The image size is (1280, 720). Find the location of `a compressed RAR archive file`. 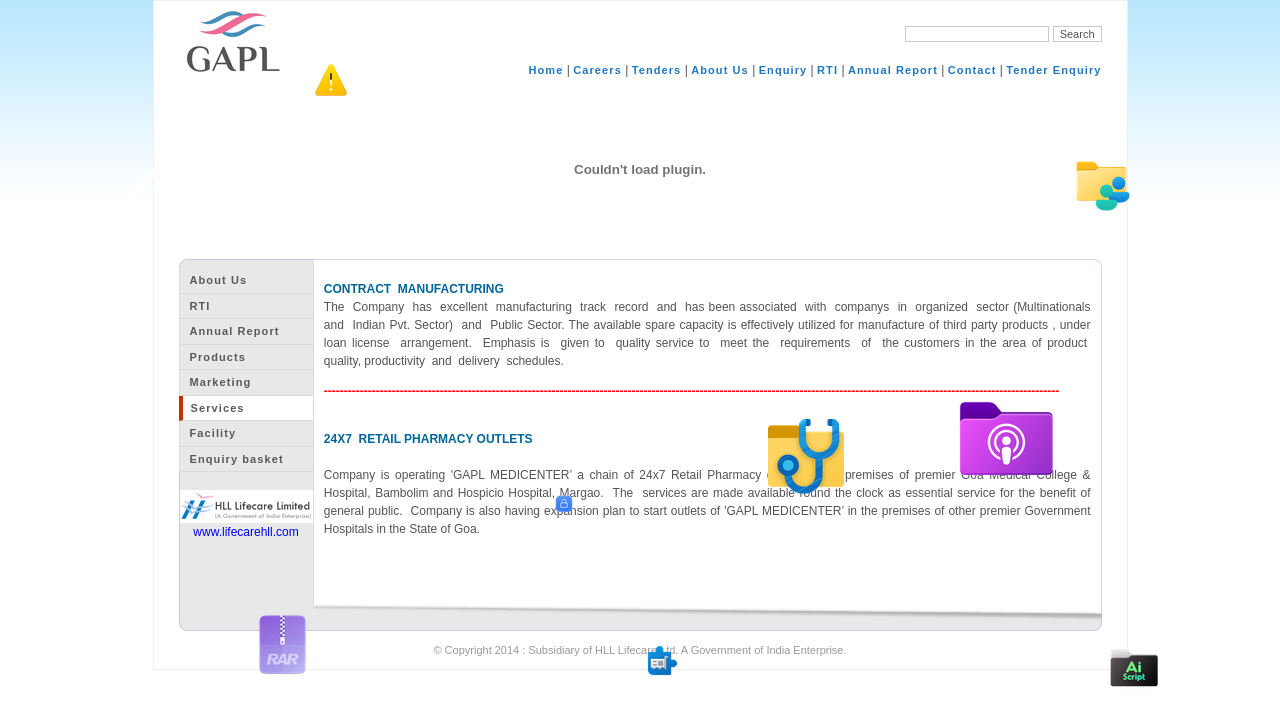

a compressed RAR archive file is located at coordinates (282, 644).